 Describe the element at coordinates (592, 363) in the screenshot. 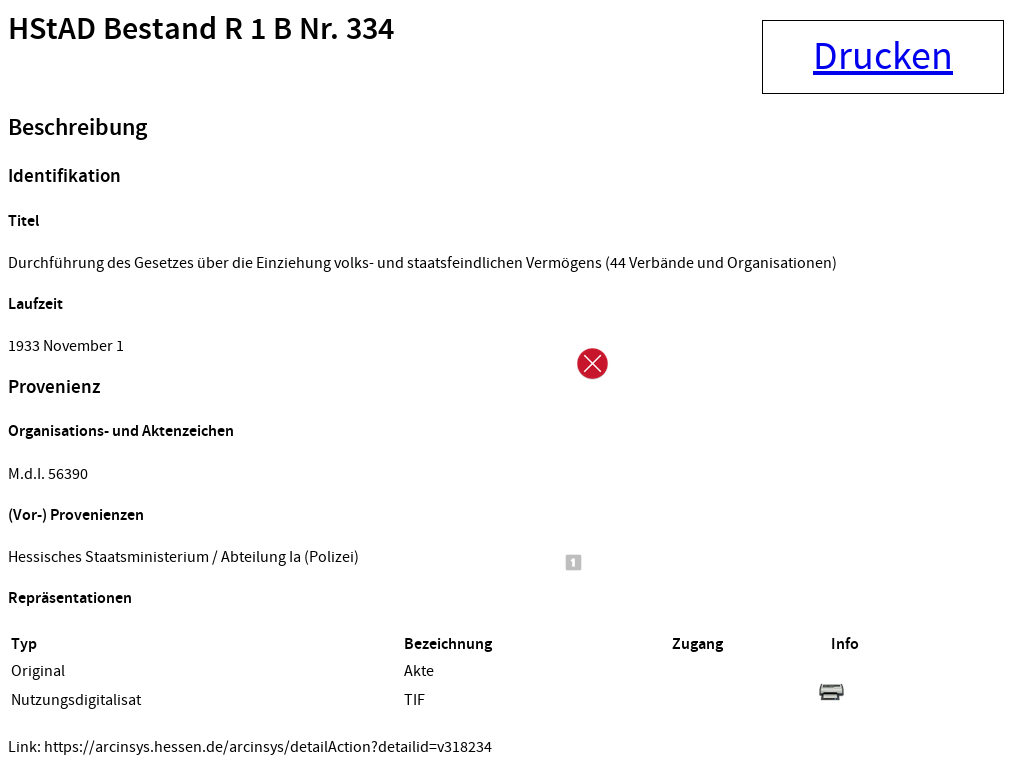

I see `indicates a file cannot be synced to Dropbox` at that location.